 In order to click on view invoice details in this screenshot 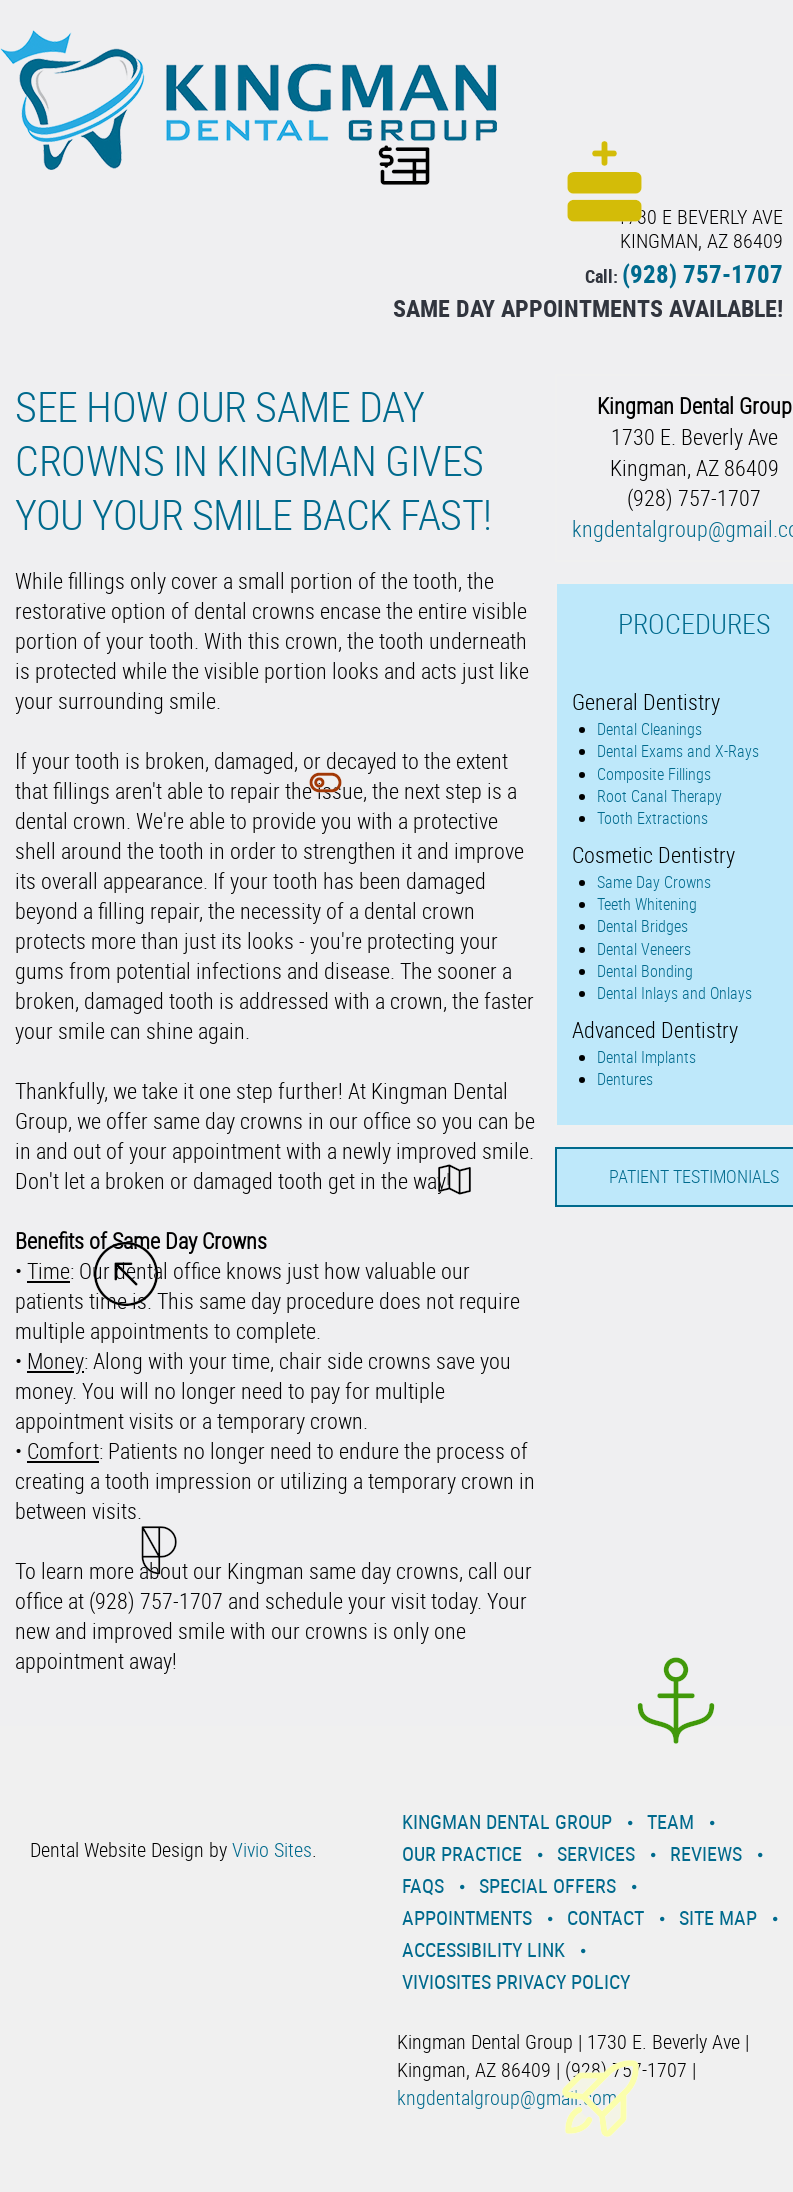, I will do `click(405, 166)`.